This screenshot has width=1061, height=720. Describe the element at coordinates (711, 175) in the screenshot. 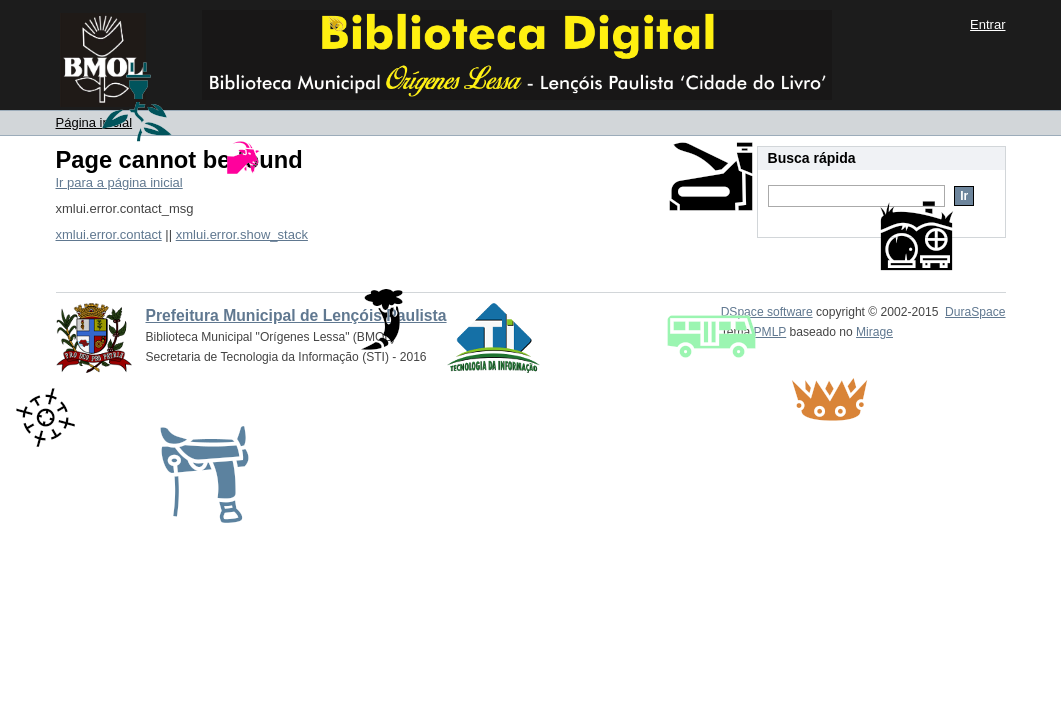

I see `use heavy-duty stapler tool` at that location.